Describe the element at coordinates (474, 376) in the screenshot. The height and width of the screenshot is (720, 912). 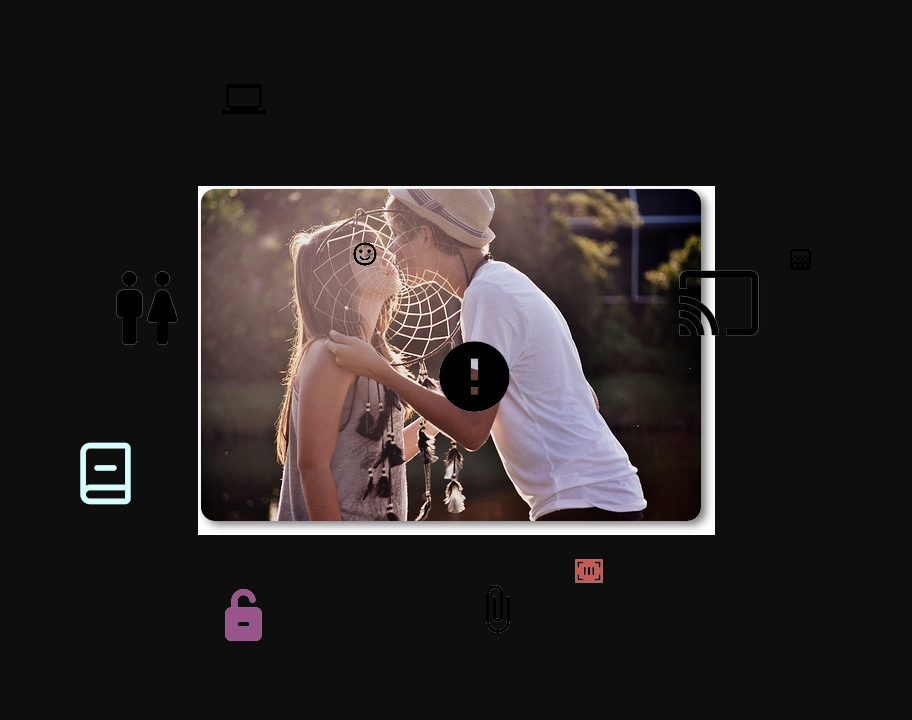
I see `indicates an error or problem has occurred` at that location.